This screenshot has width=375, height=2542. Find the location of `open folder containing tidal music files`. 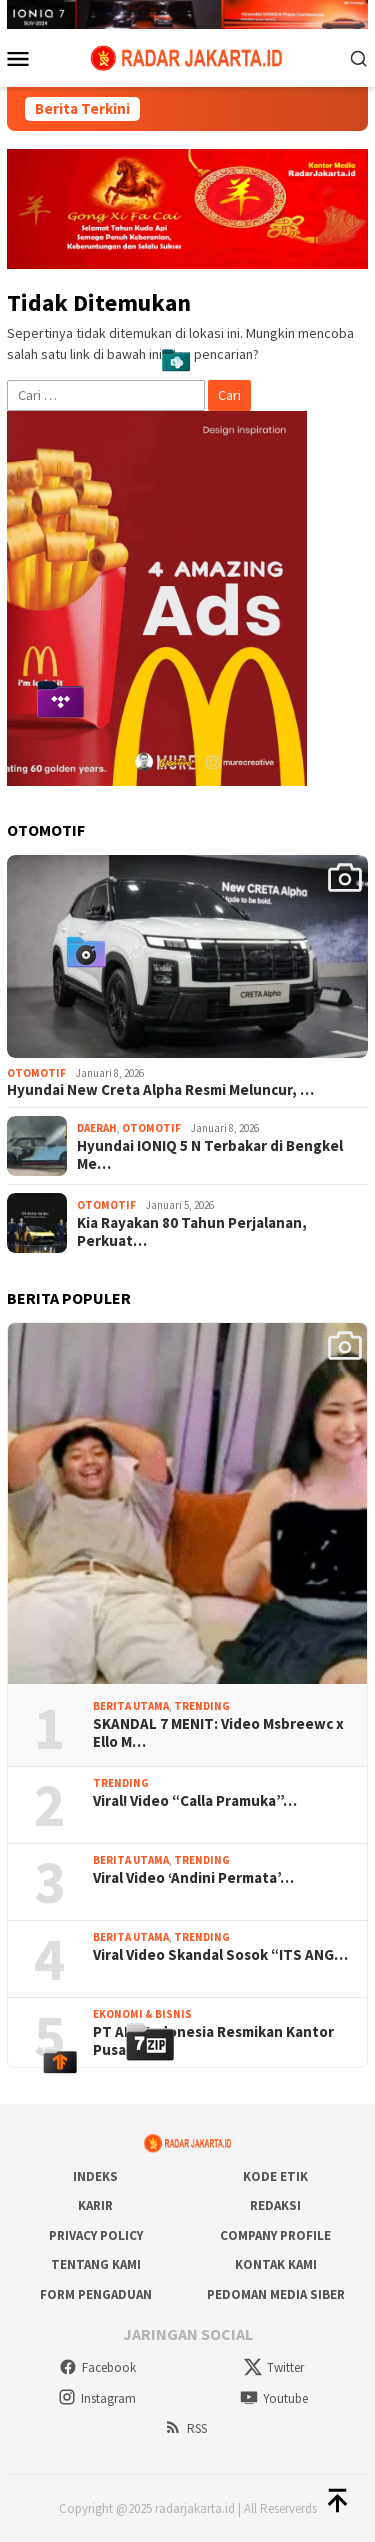

open folder containing tidal music files is located at coordinates (60, 700).